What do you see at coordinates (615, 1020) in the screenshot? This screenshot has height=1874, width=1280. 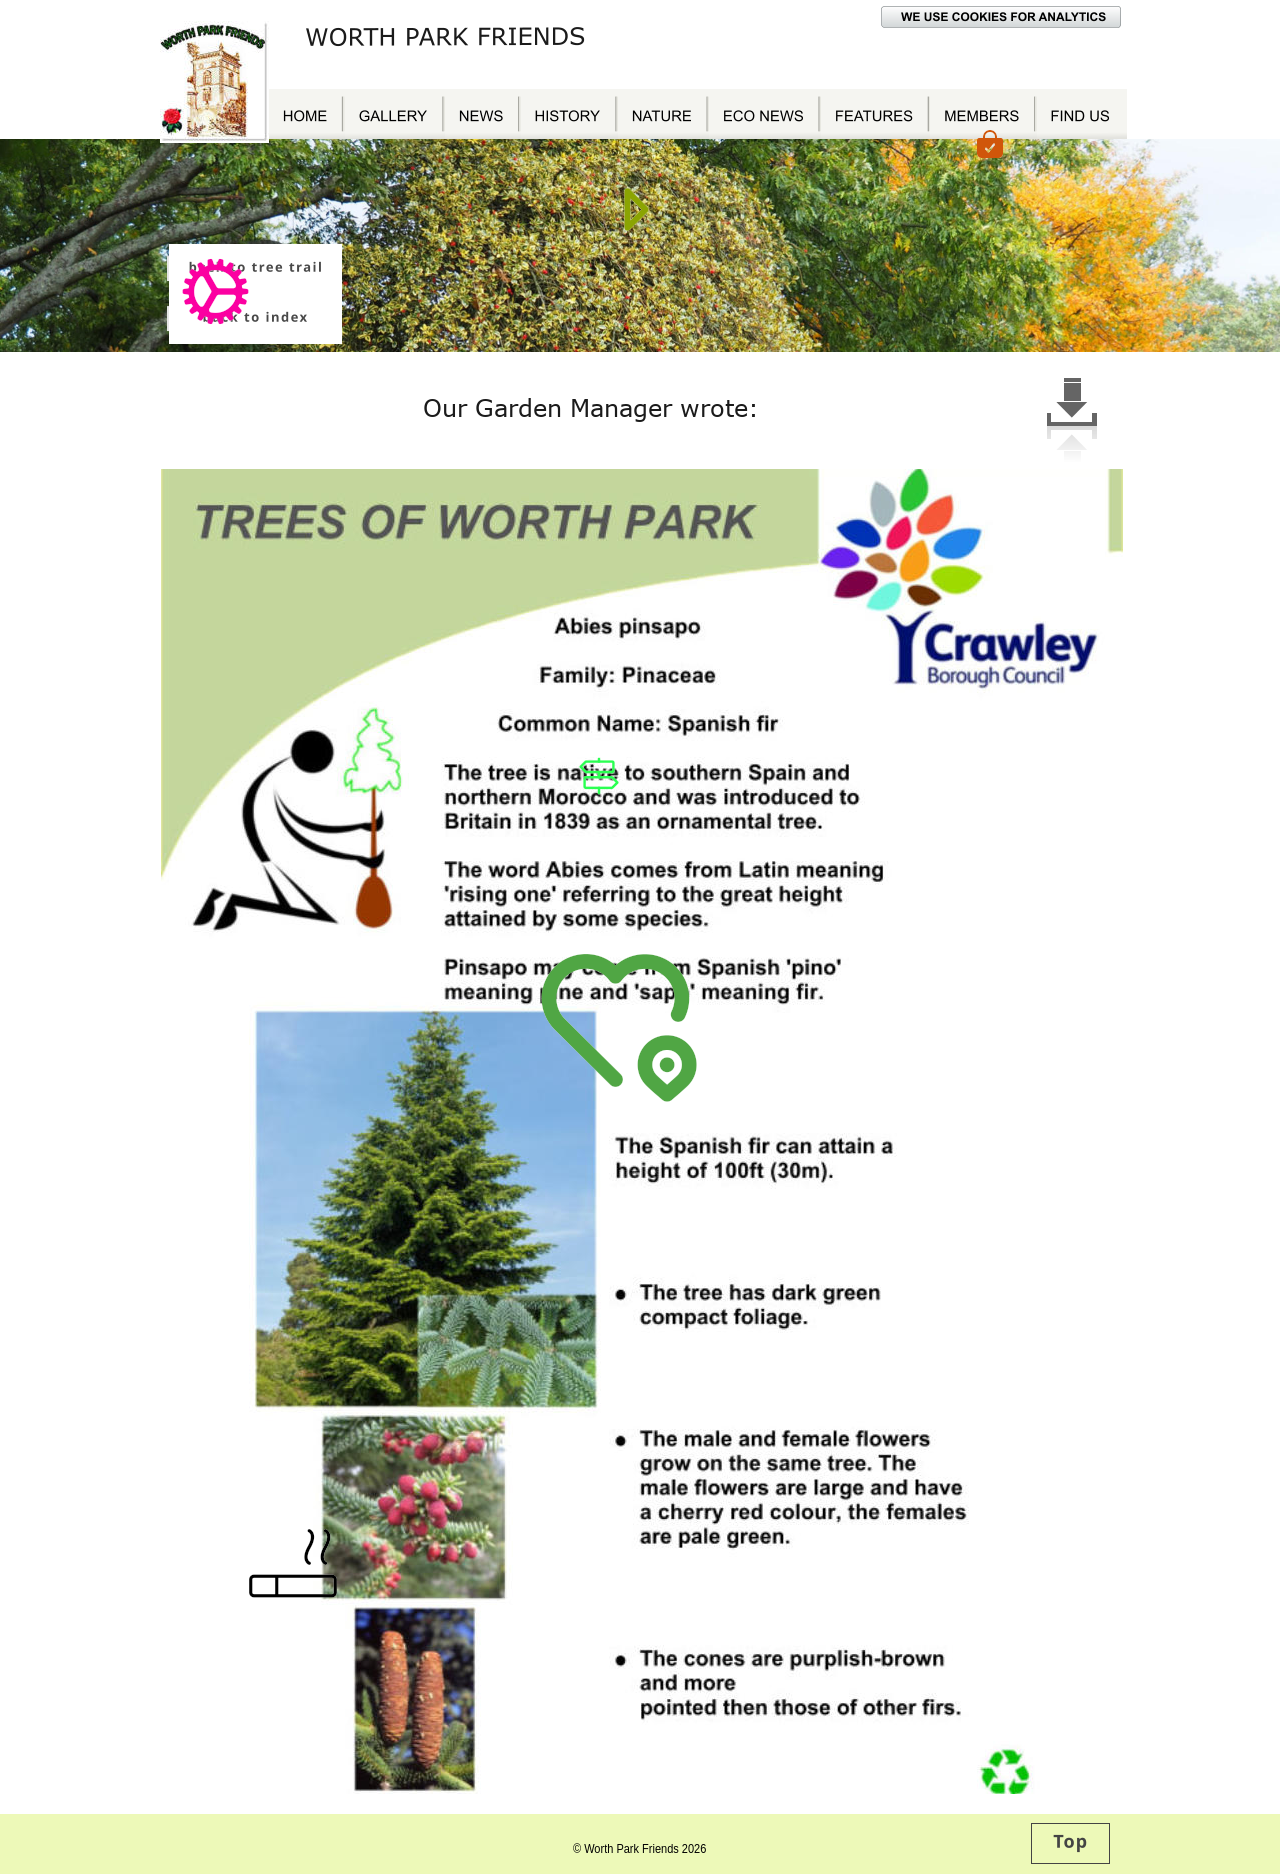 I see `save this location to favorites` at bounding box center [615, 1020].